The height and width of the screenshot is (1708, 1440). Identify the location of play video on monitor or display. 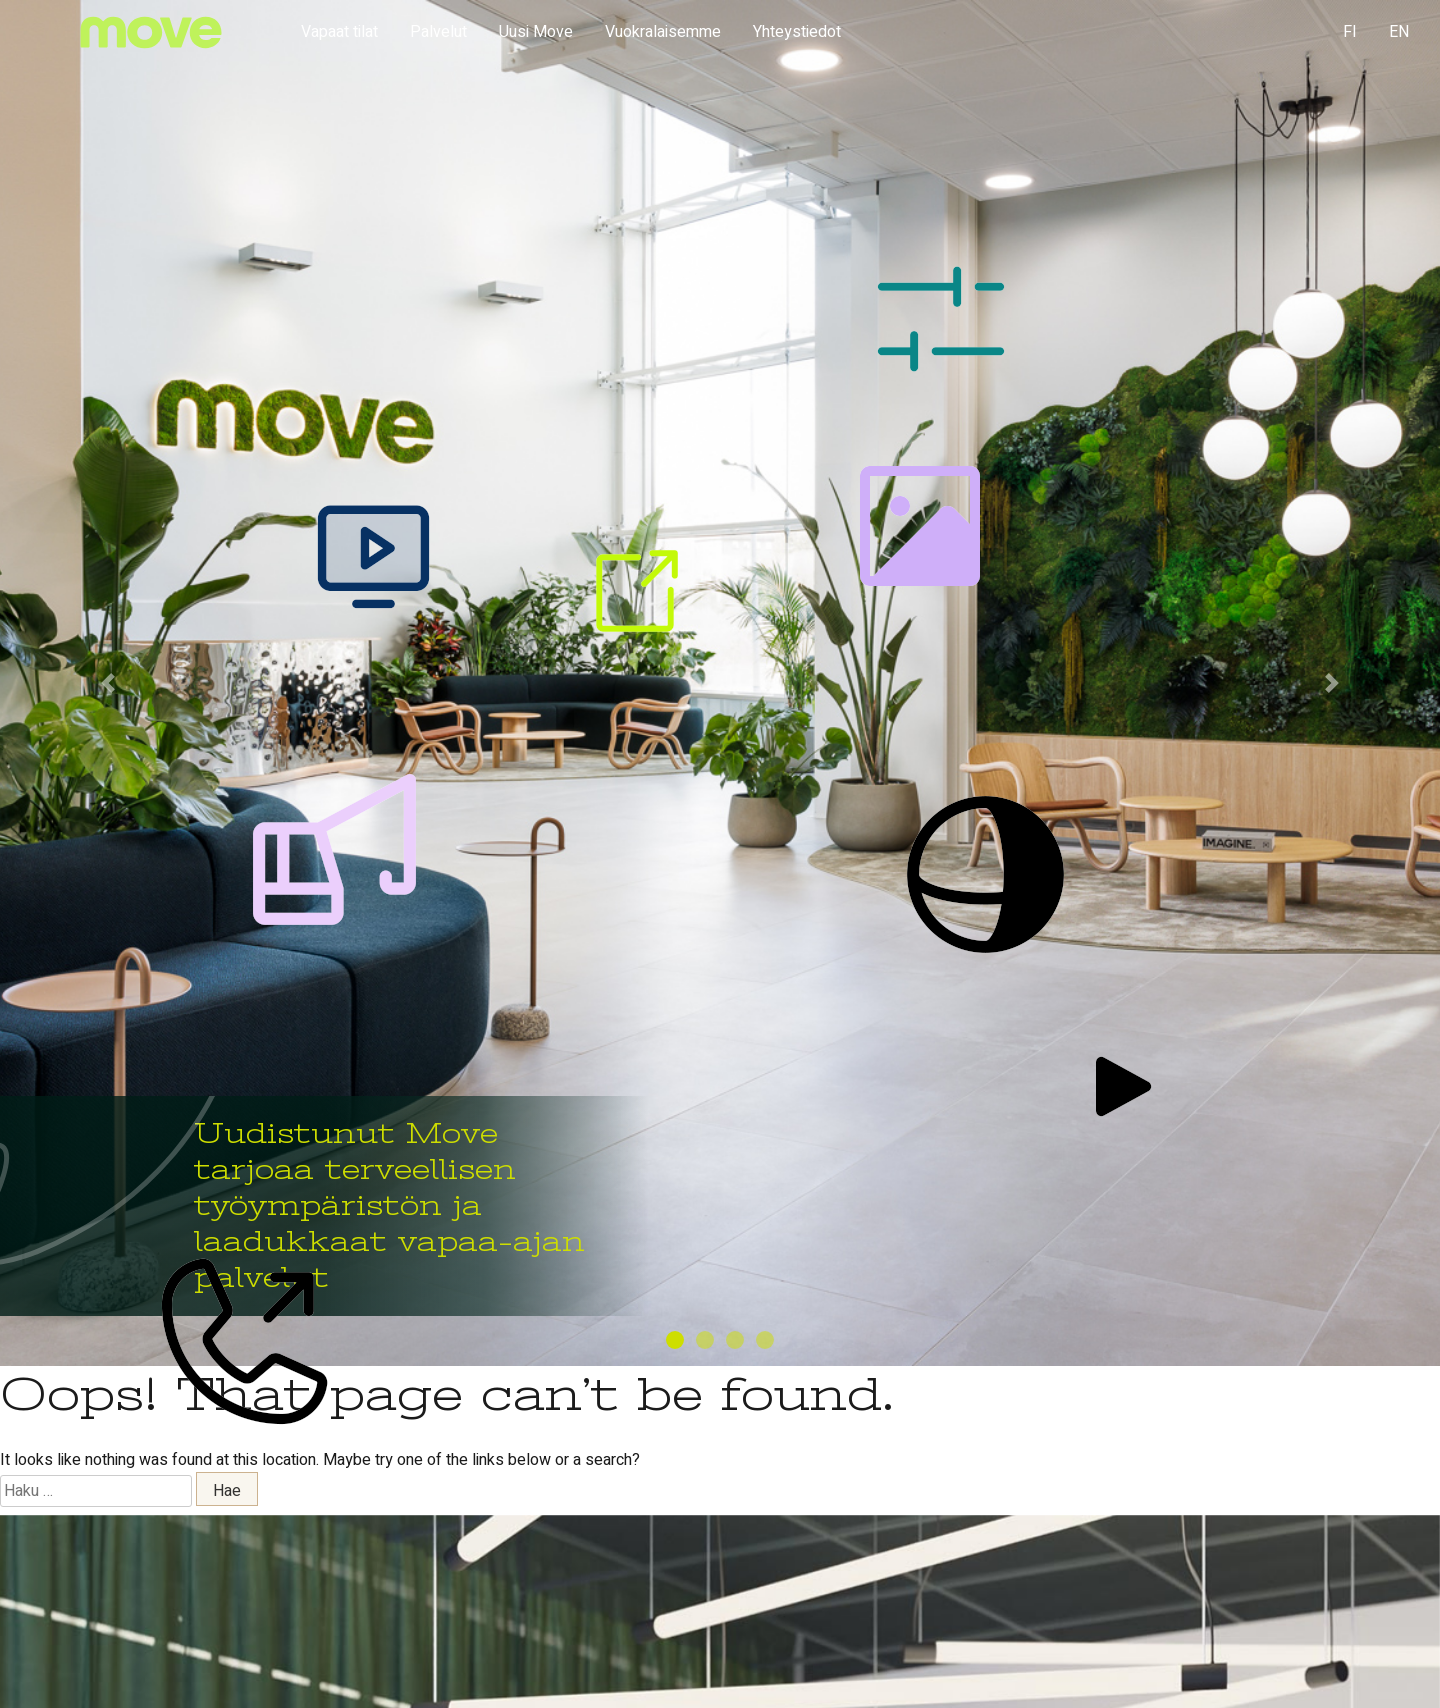
(373, 552).